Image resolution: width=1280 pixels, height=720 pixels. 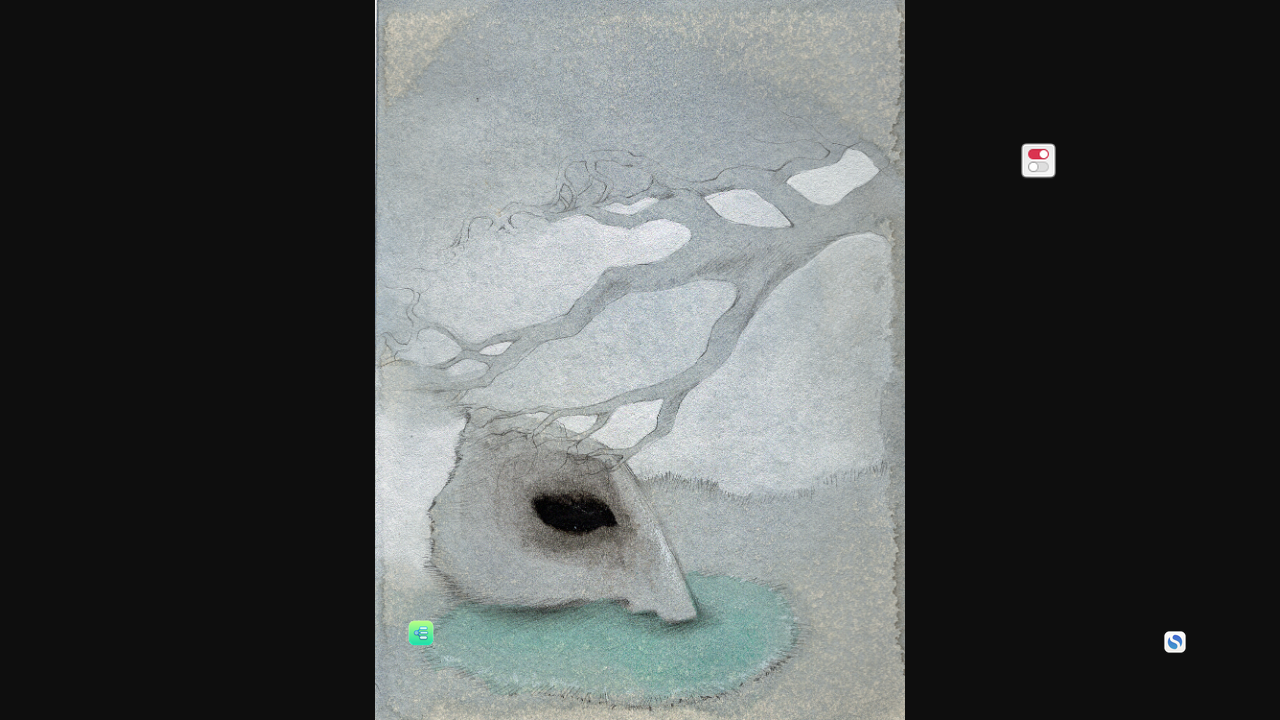 What do you see at coordinates (421, 633) in the screenshot?
I see `open labyrinth mind-mapping app` at bounding box center [421, 633].